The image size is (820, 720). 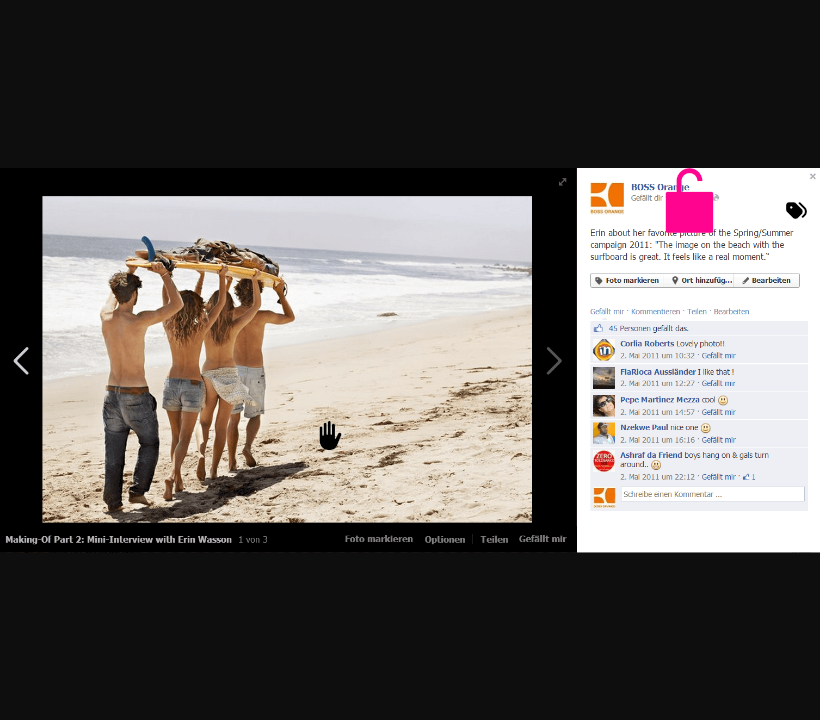 I want to click on manage tags or labels, so click(x=796, y=209).